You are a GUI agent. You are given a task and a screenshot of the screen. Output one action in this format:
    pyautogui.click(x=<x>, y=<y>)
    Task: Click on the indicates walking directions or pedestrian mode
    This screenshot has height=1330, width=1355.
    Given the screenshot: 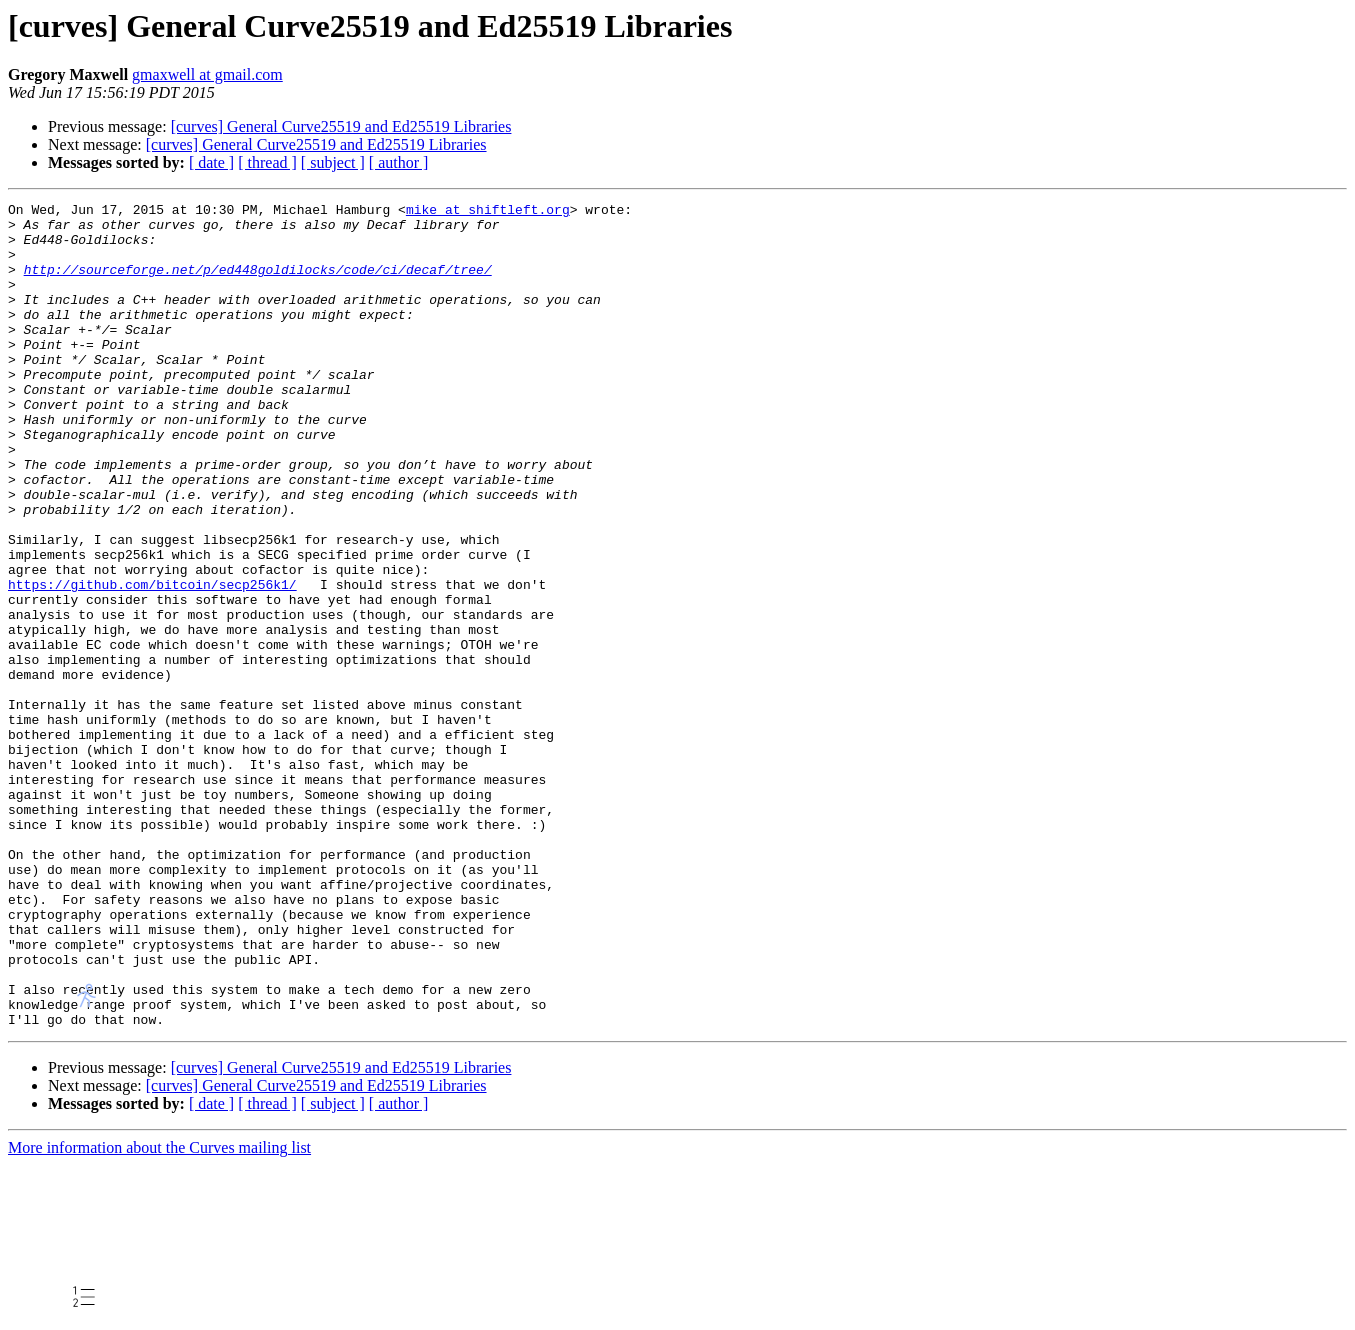 What is the action you would take?
    pyautogui.click(x=86, y=995)
    